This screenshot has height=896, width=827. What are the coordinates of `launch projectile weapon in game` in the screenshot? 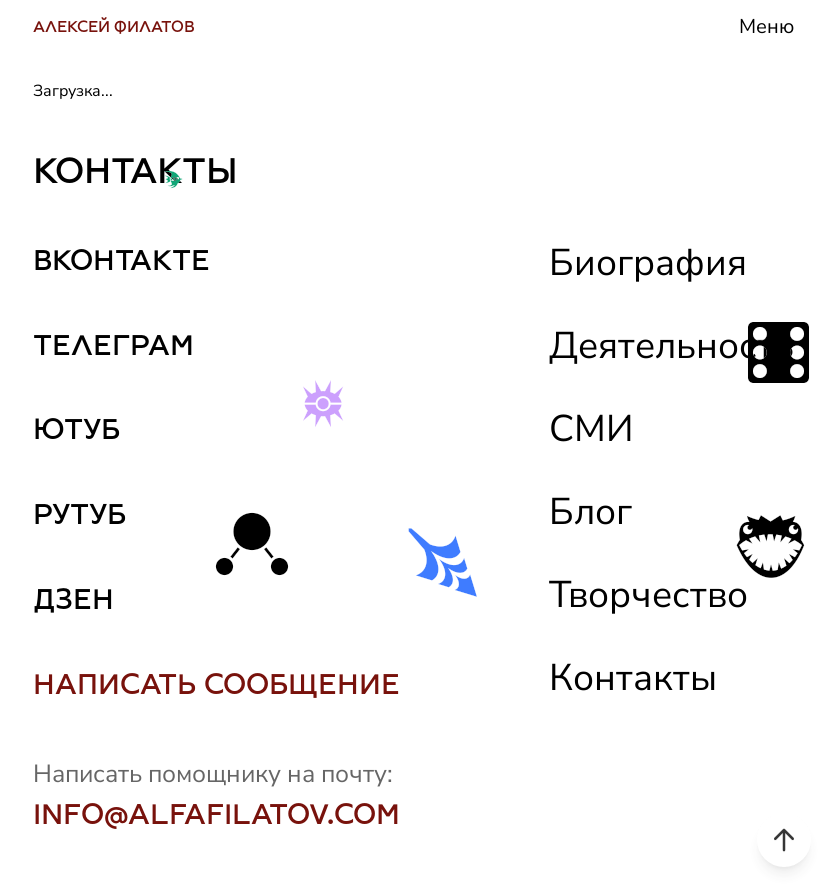 It's located at (443, 563).